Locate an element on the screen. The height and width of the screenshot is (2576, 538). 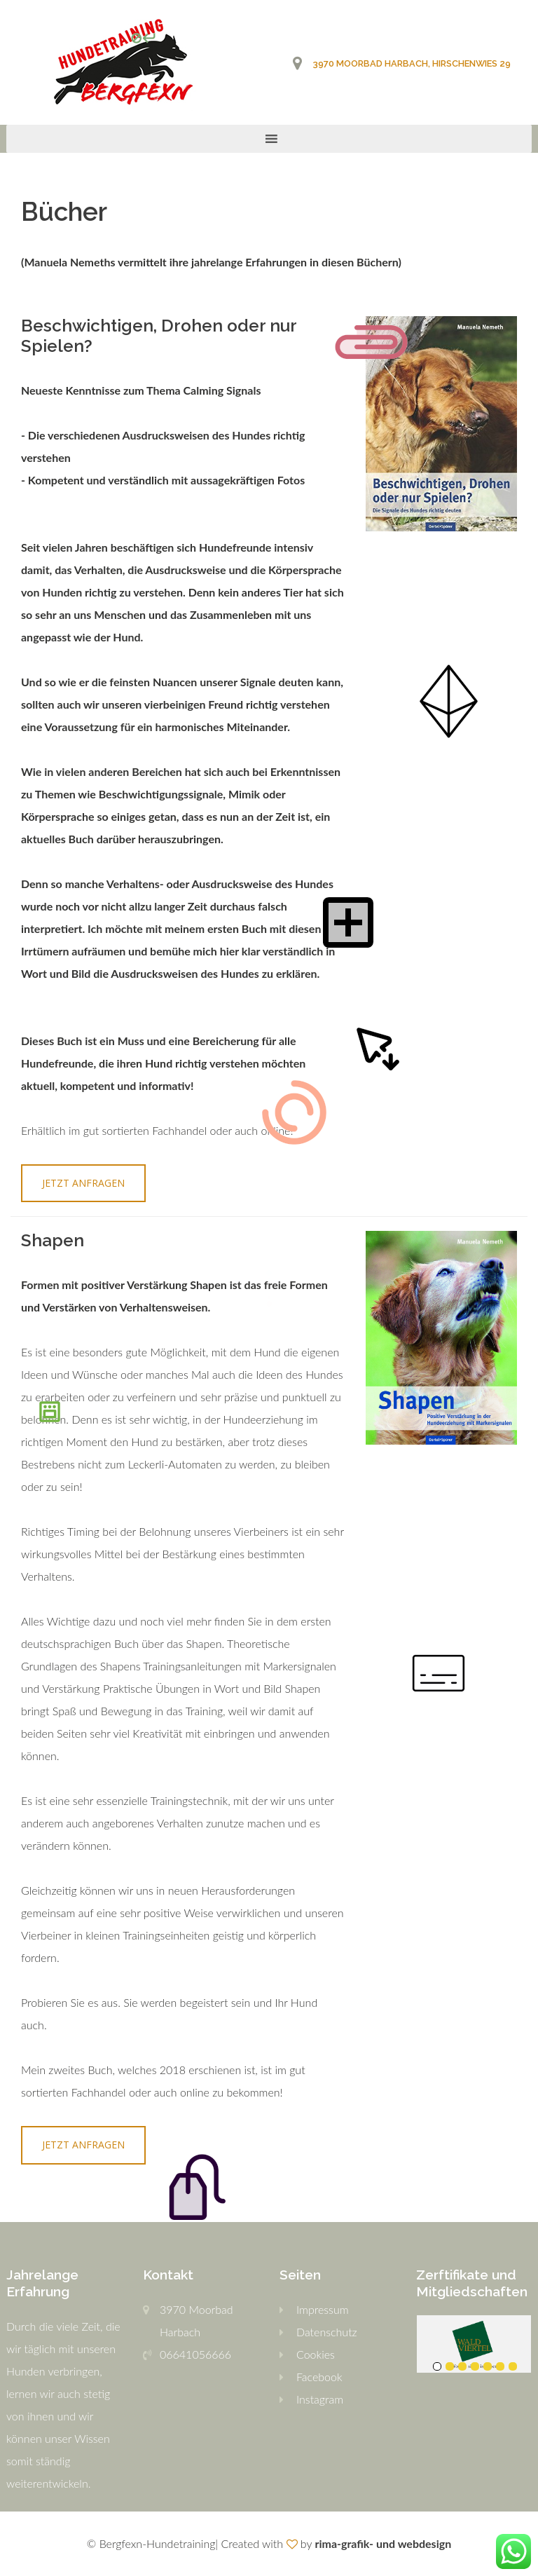
enable subtitles or closed captions is located at coordinates (439, 1673).